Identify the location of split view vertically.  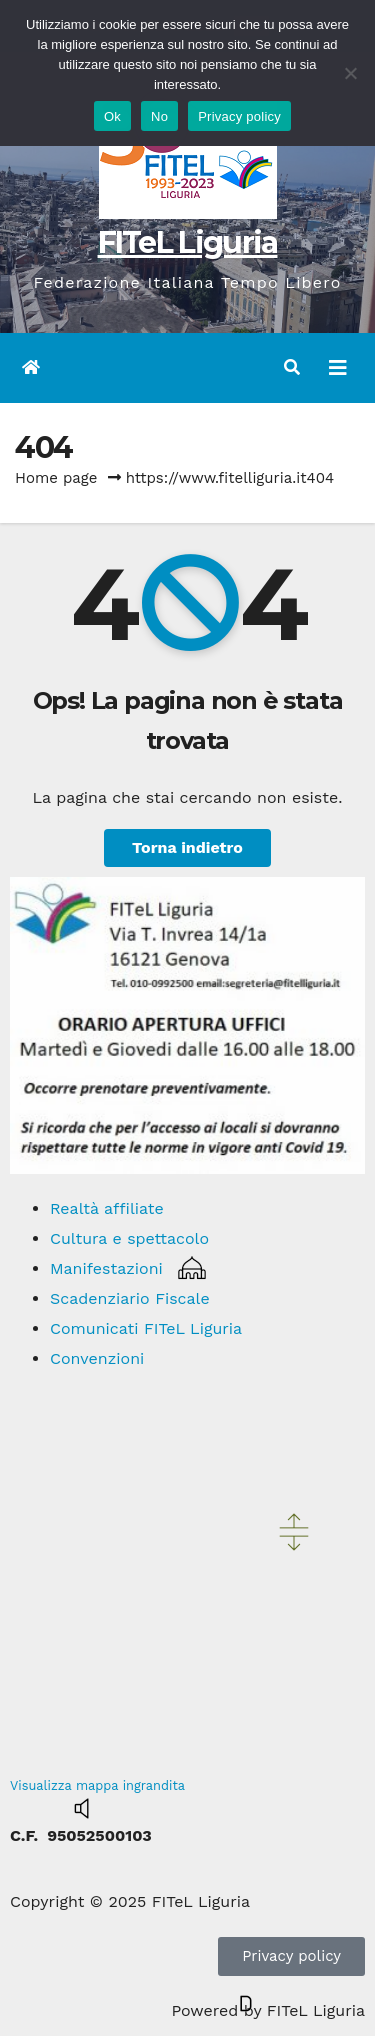
(294, 1532).